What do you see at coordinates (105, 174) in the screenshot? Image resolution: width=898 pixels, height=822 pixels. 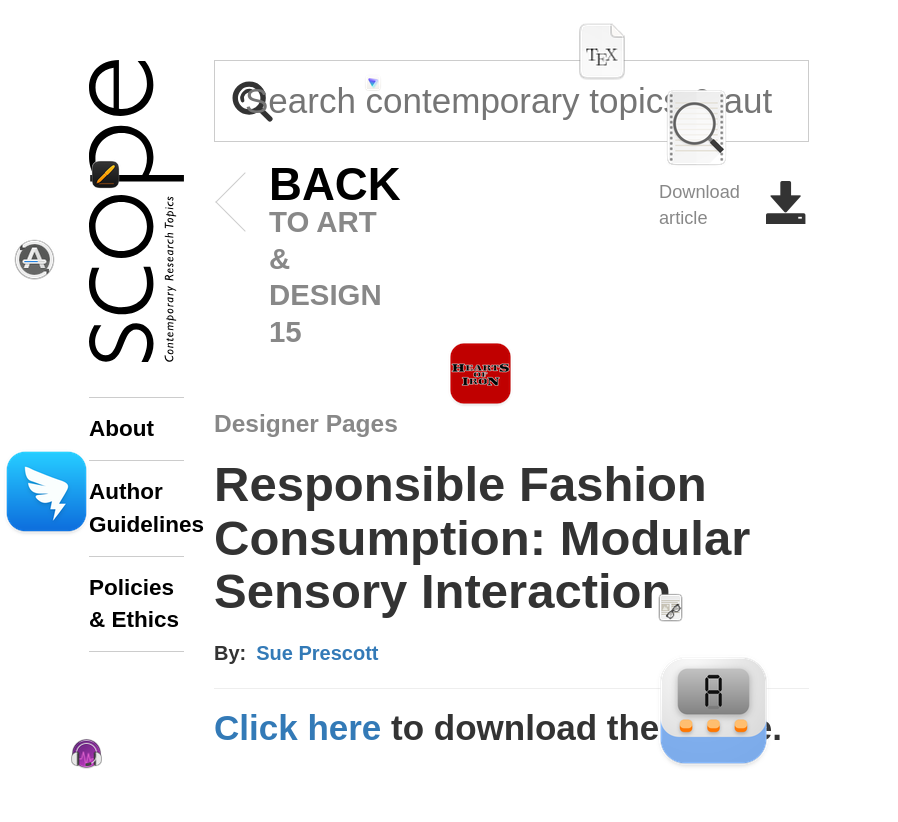 I see `open pages document editor` at bounding box center [105, 174].